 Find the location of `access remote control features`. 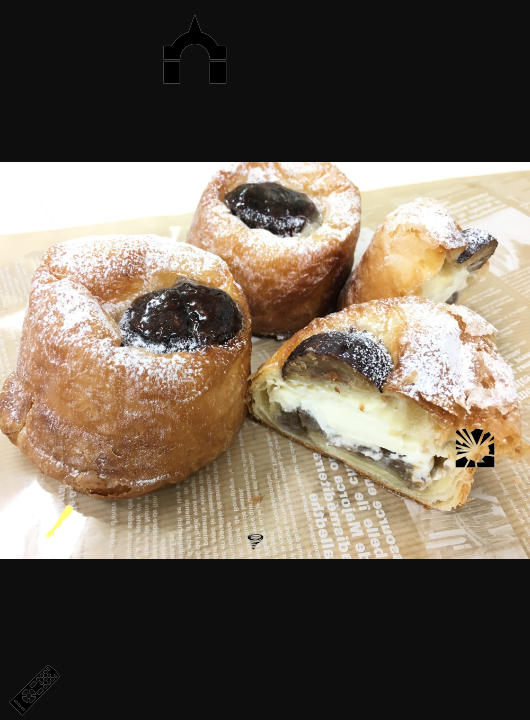

access remote control features is located at coordinates (34, 689).